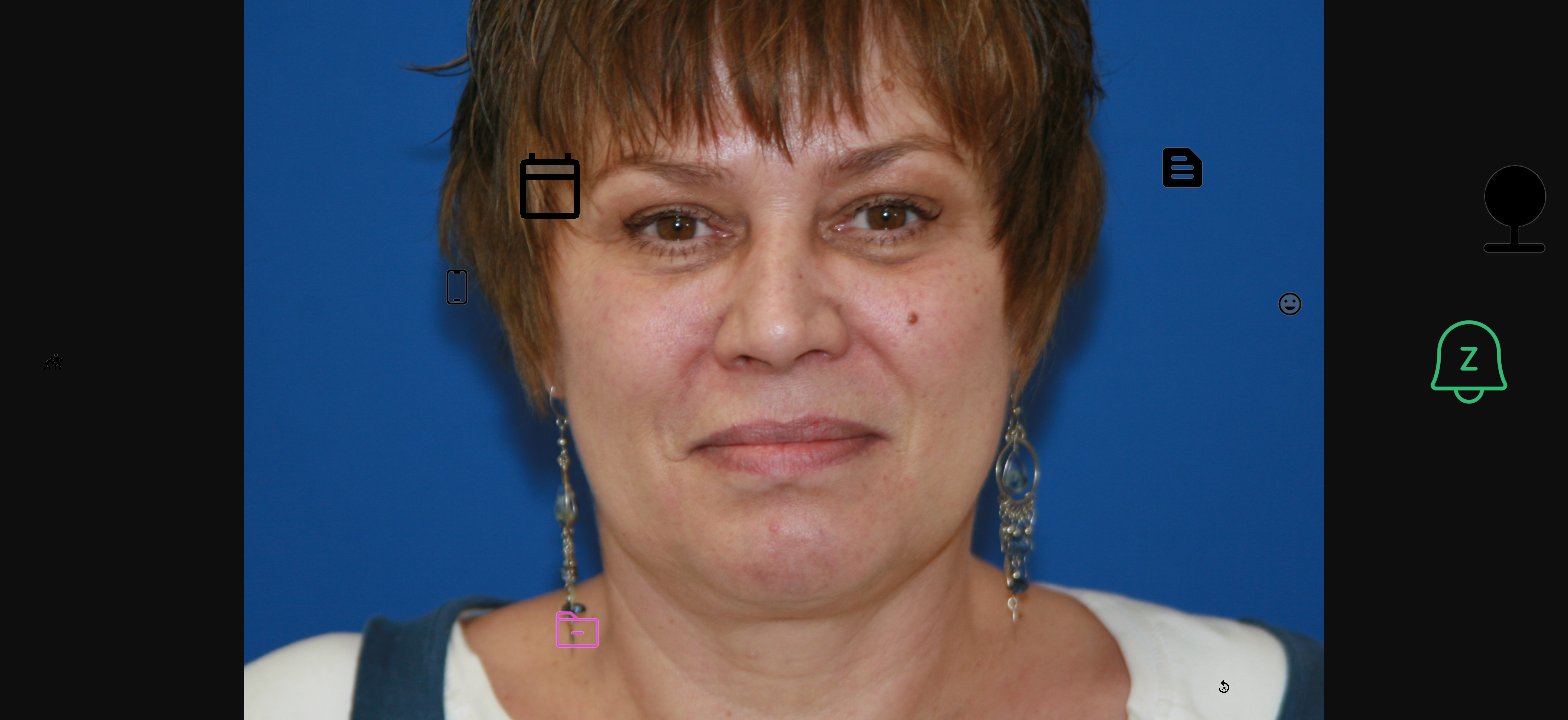  What do you see at coordinates (550, 186) in the screenshot?
I see `view today's date` at bounding box center [550, 186].